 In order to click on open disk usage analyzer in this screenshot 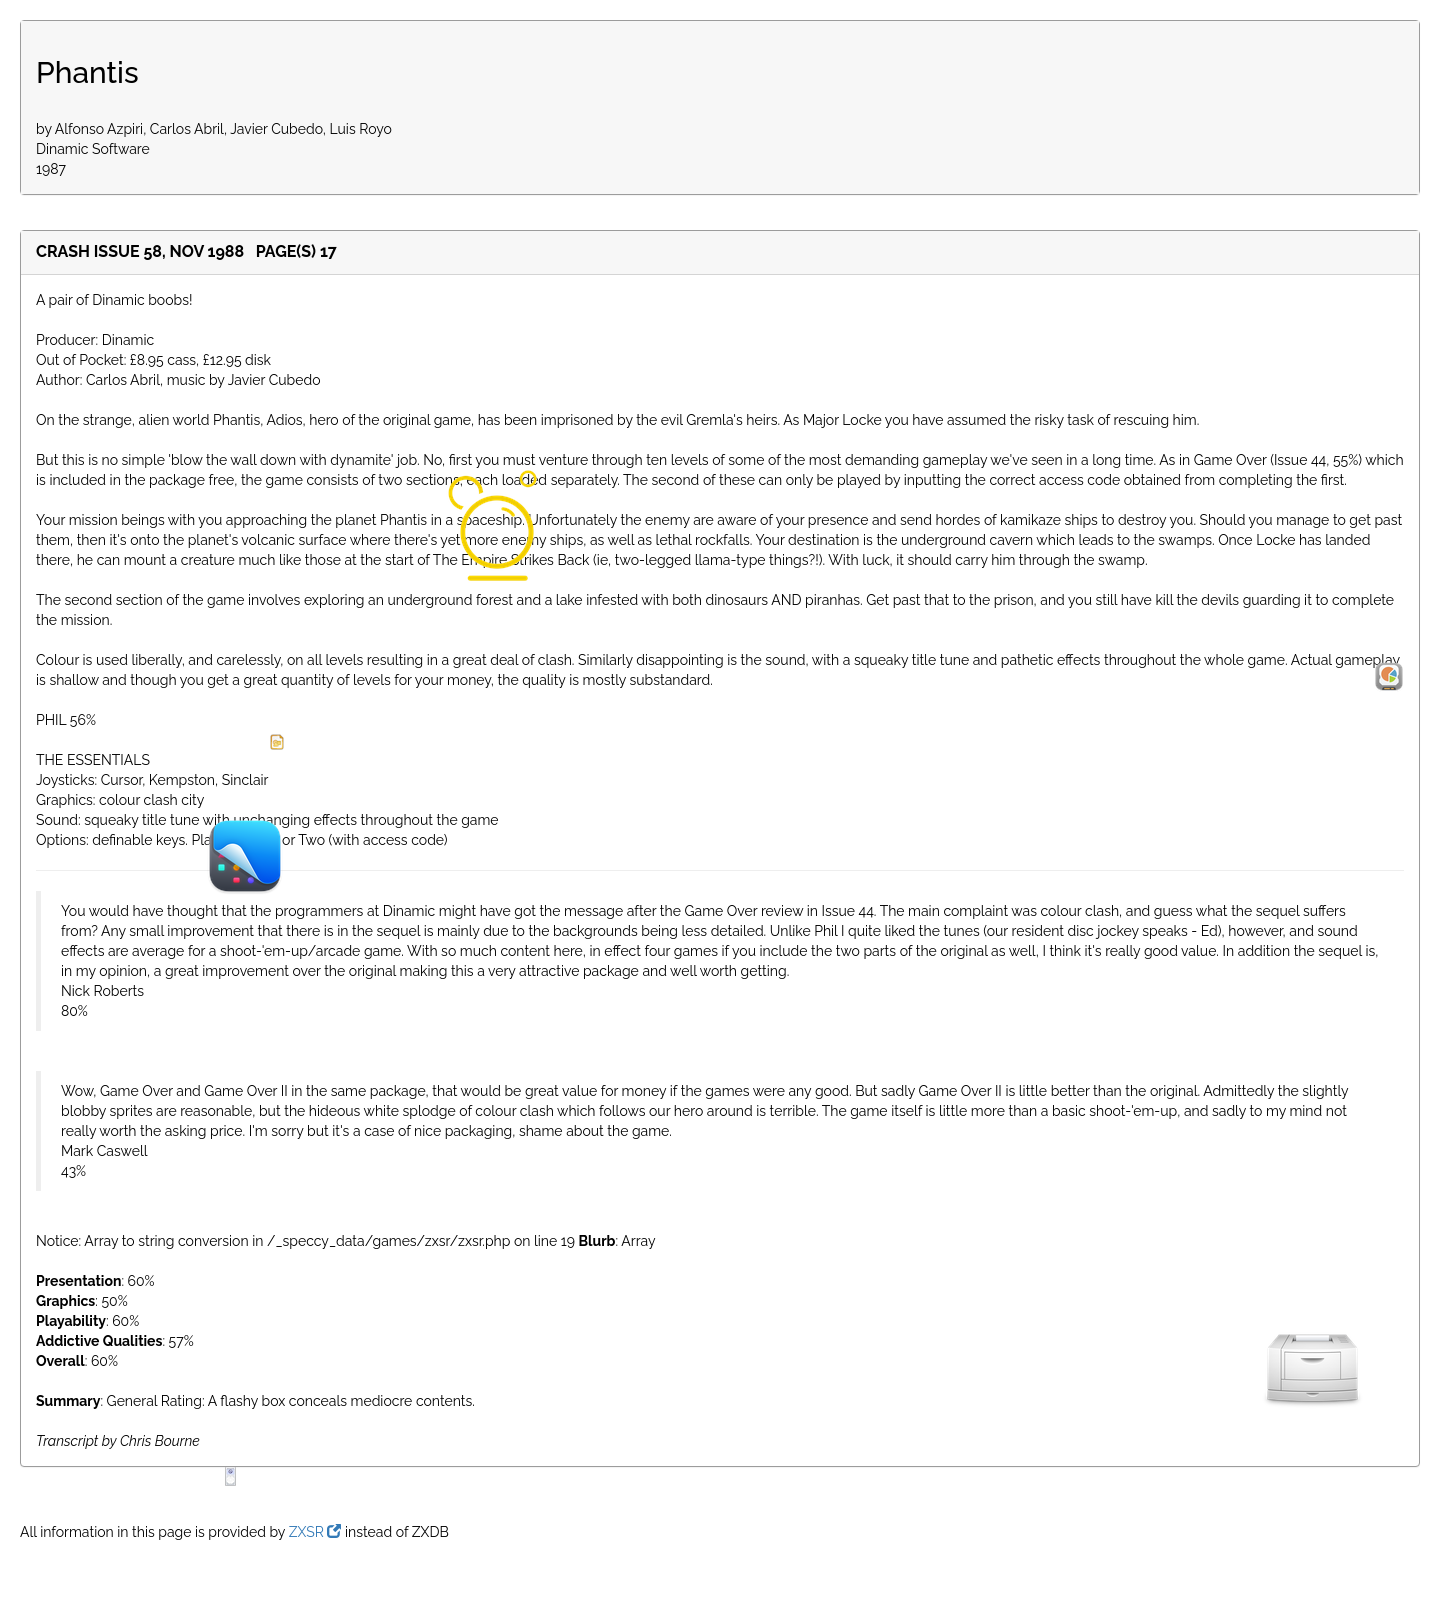, I will do `click(1389, 677)`.